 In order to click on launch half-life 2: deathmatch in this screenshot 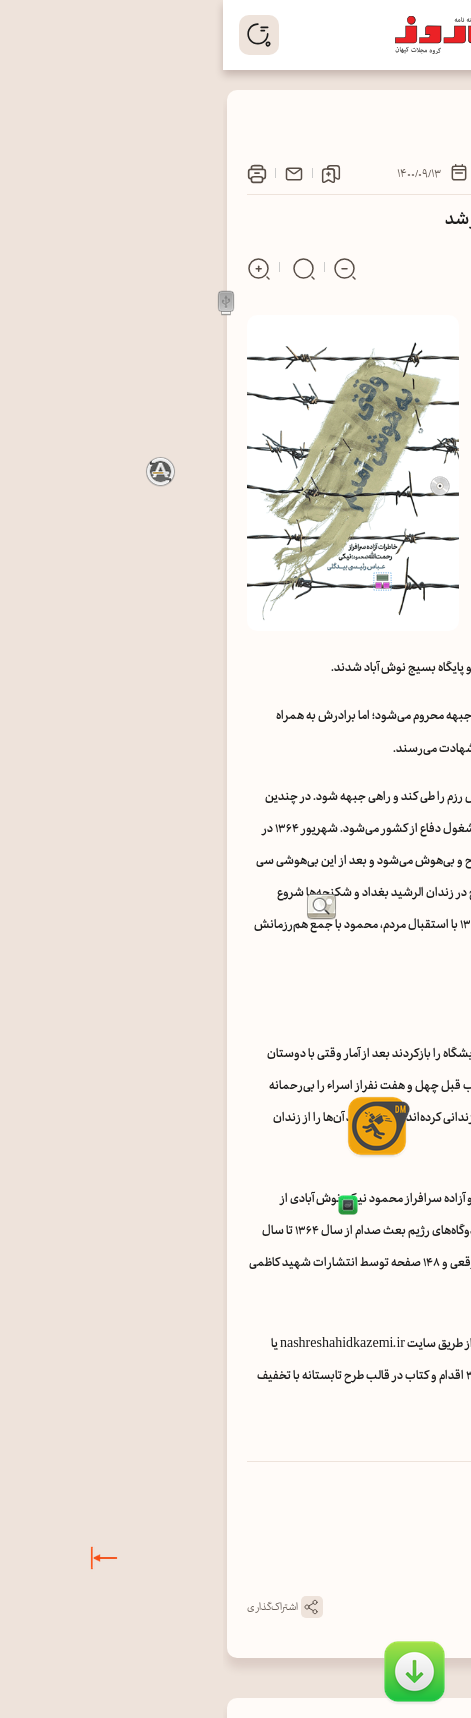, I will do `click(377, 1126)`.